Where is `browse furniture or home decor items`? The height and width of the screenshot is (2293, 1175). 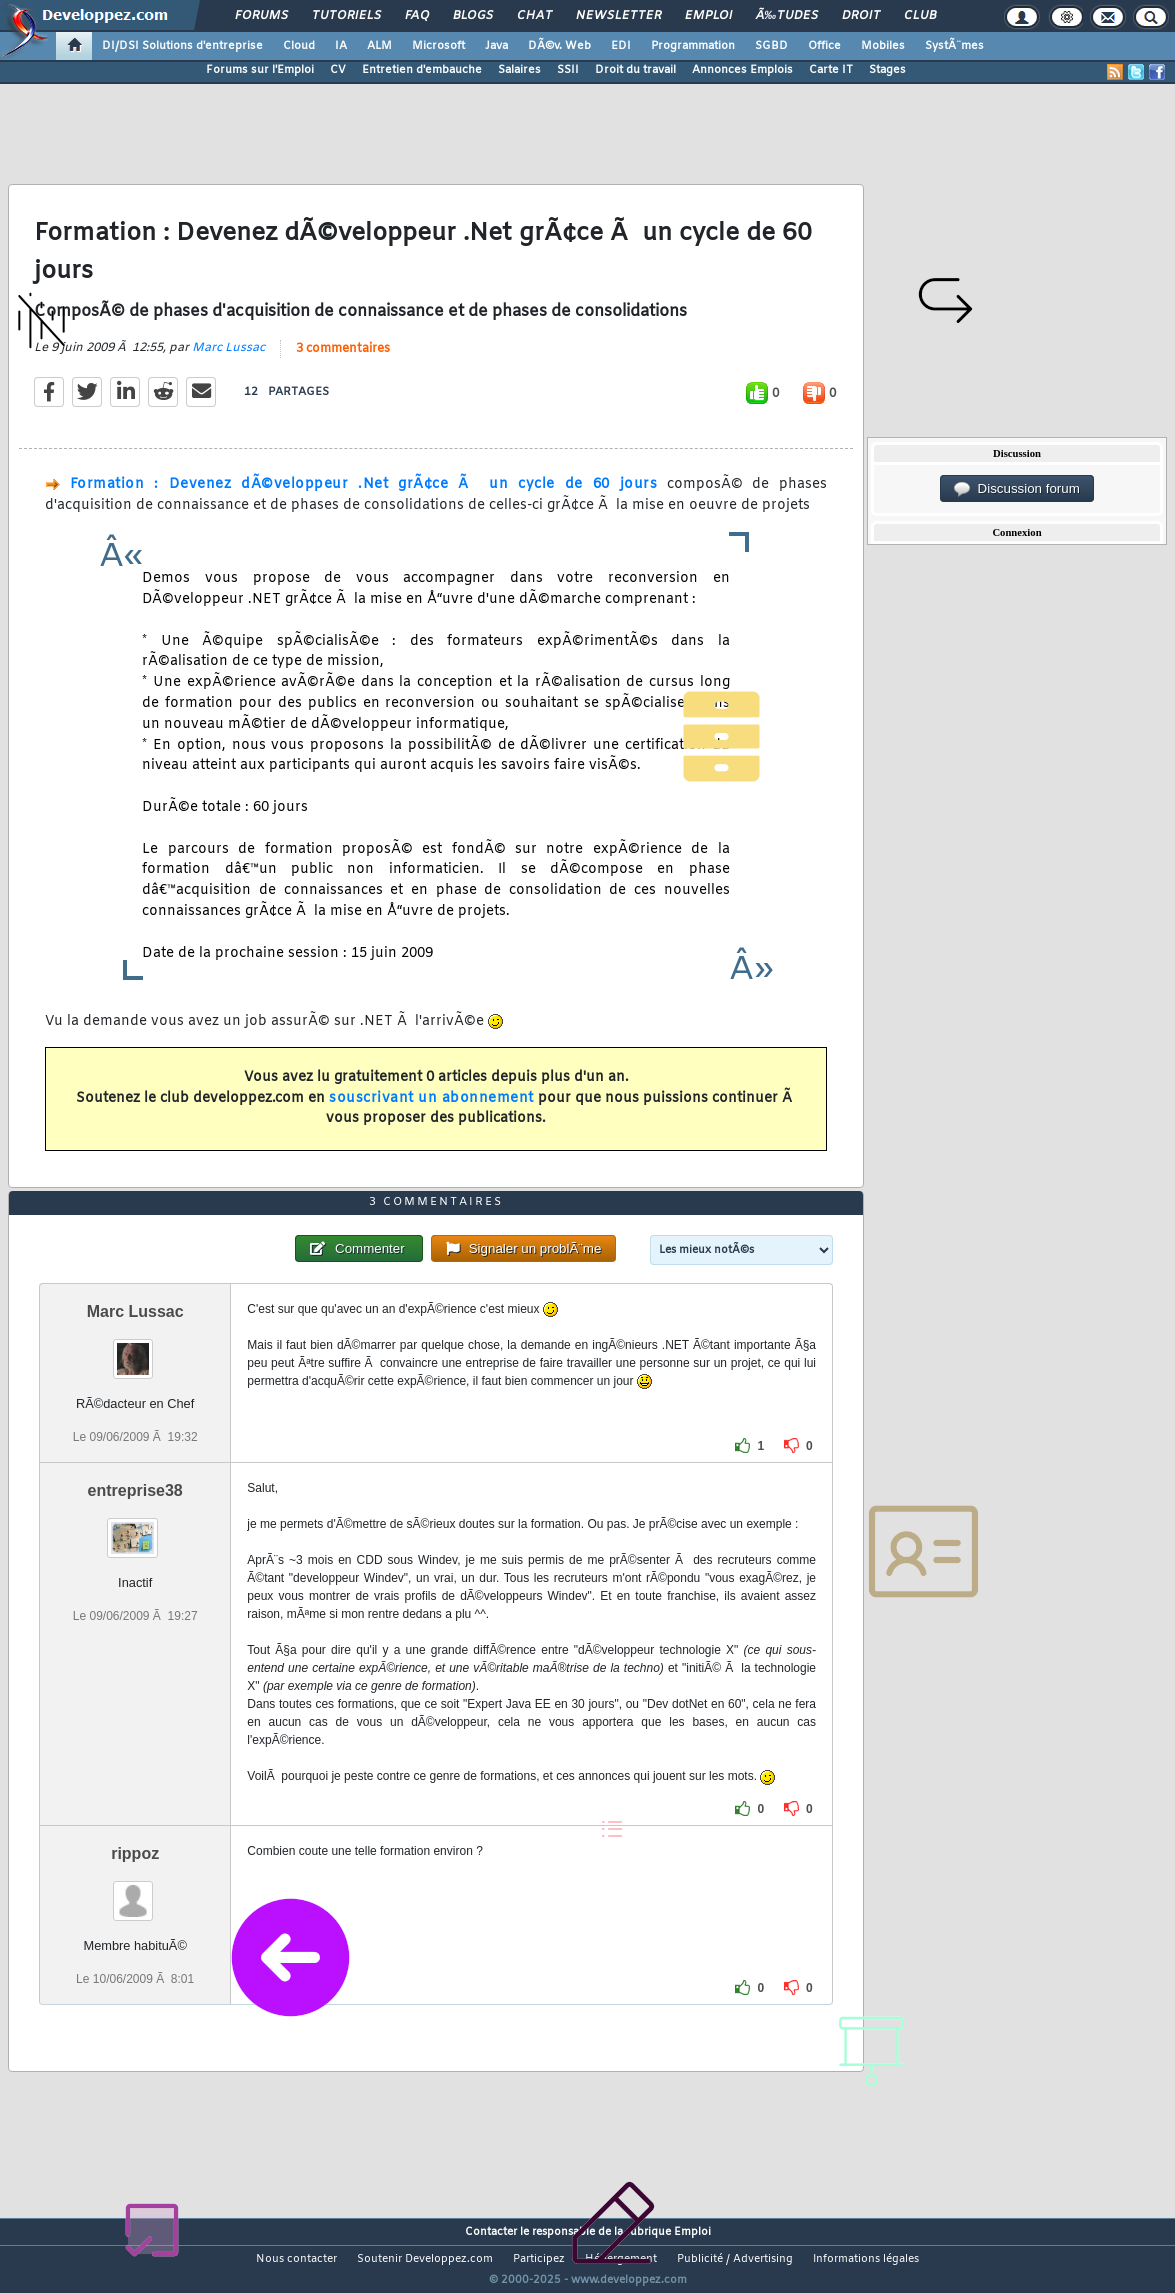 browse furniture or home decor items is located at coordinates (721, 736).